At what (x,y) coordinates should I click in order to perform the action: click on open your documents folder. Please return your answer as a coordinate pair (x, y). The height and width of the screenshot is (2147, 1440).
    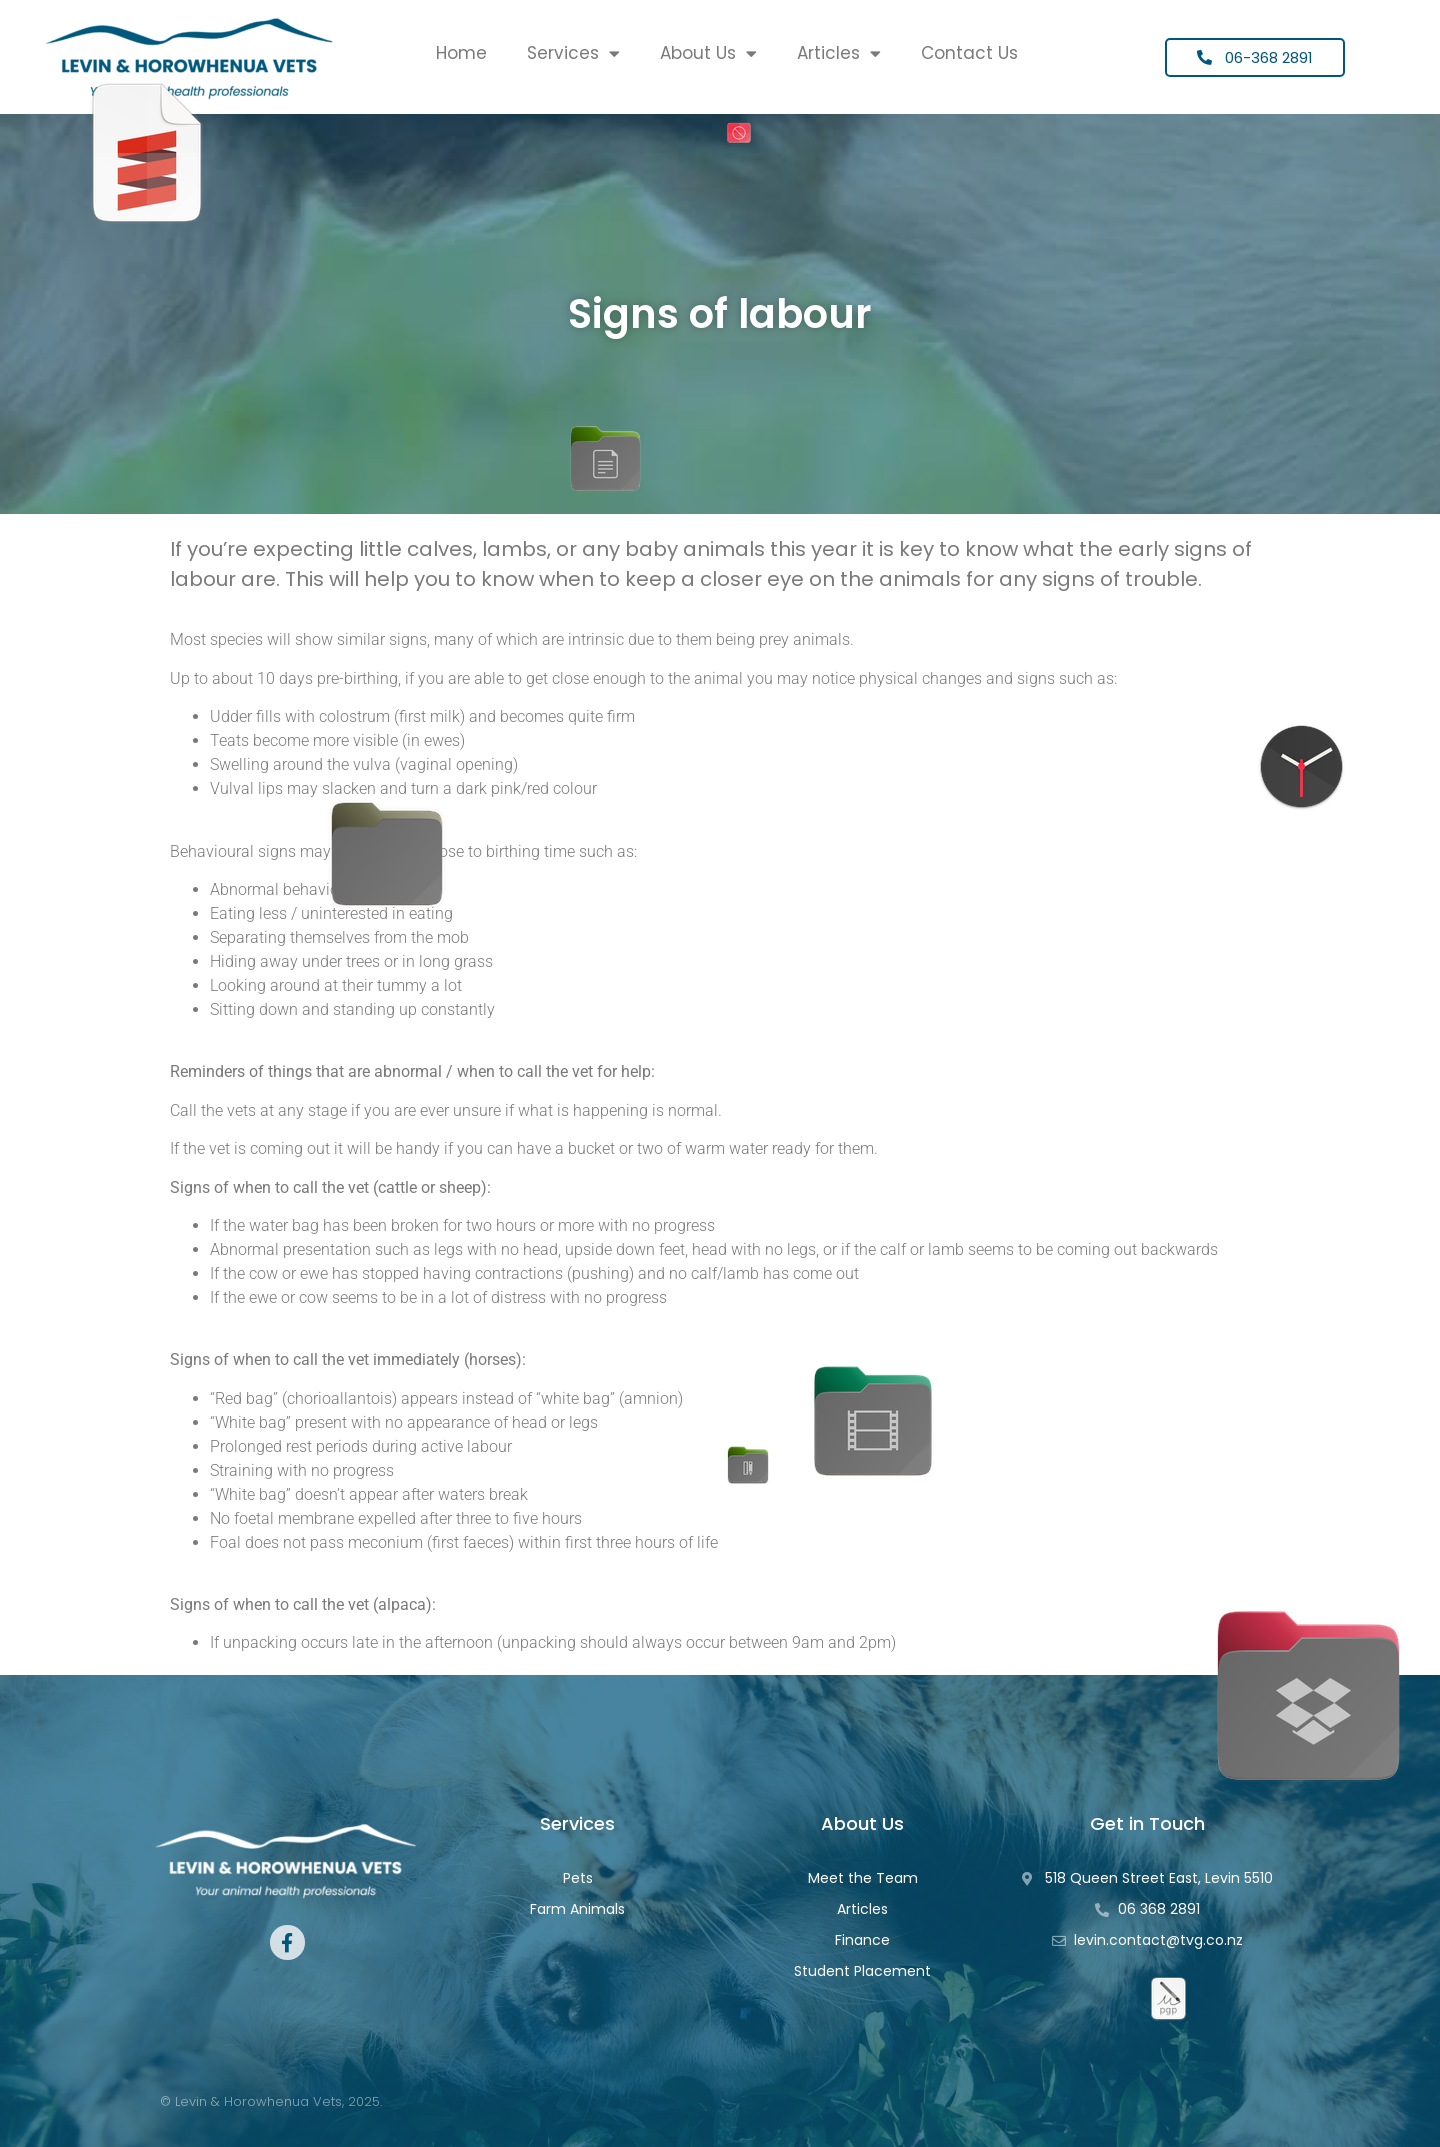
    Looking at the image, I should click on (605, 458).